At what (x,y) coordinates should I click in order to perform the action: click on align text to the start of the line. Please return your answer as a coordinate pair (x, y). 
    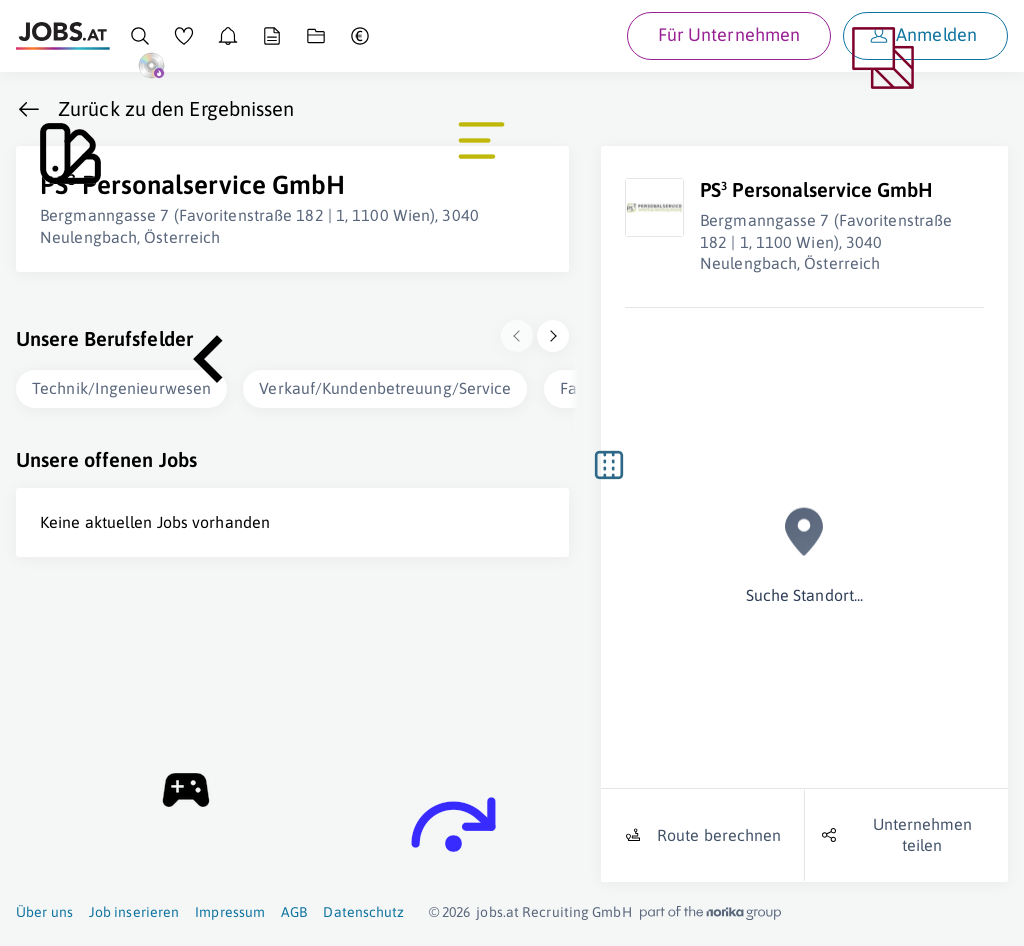
    Looking at the image, I should click on (481, 140).